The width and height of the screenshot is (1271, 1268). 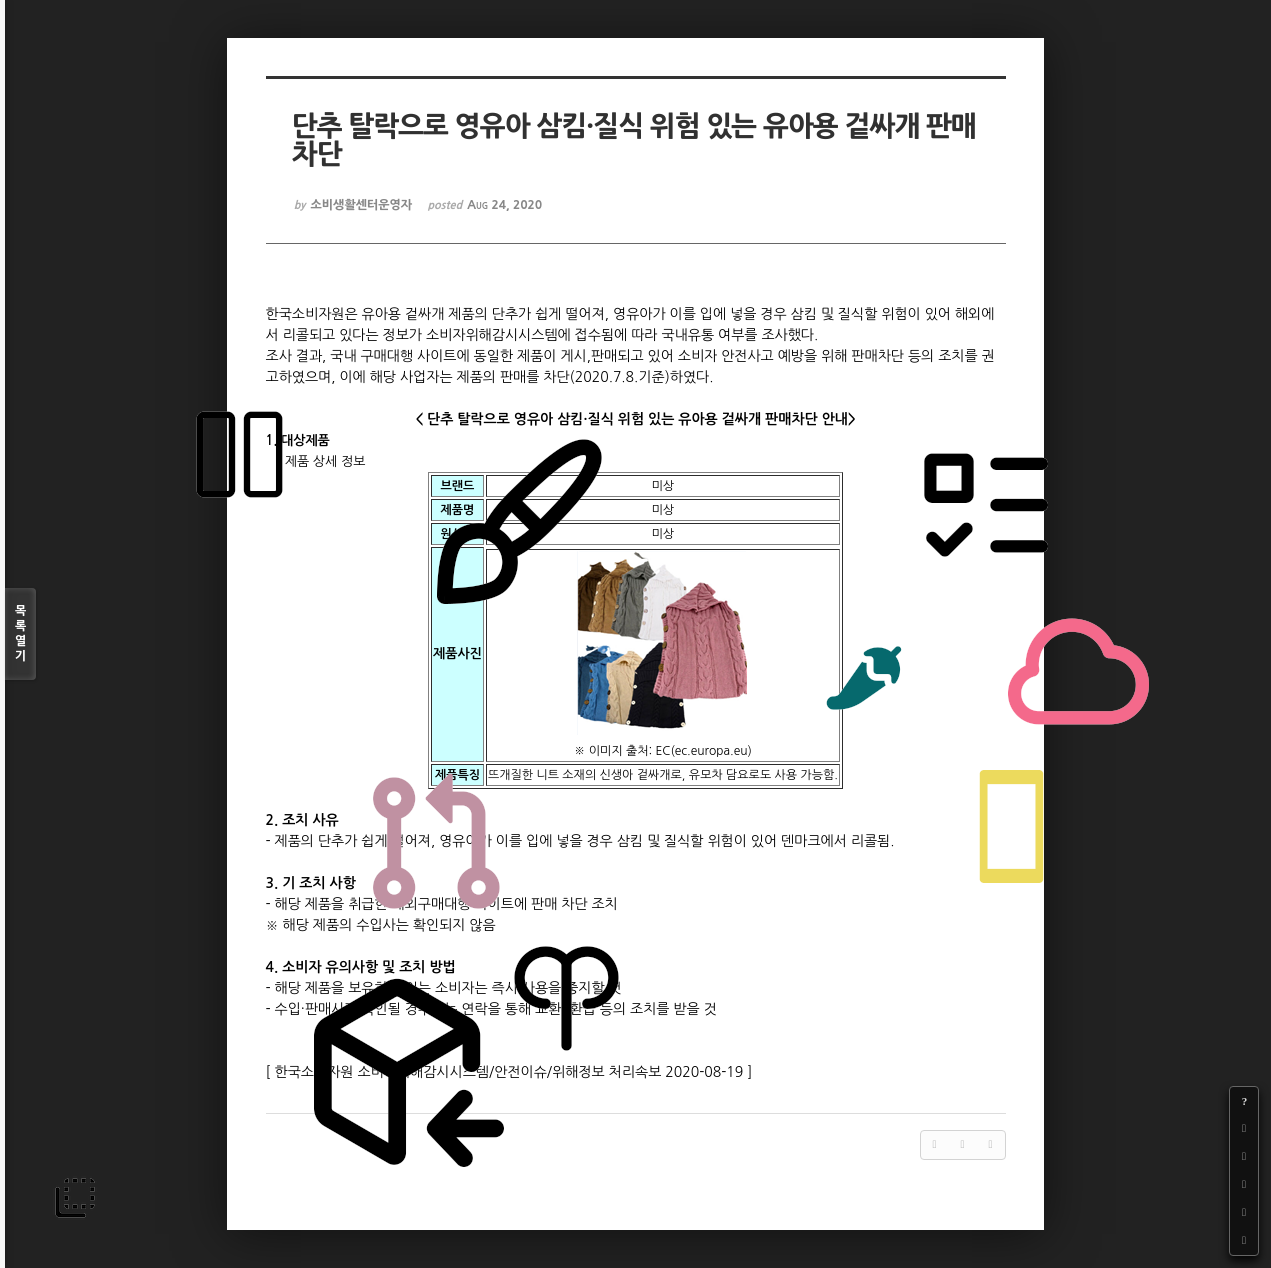 What do you see at coordinates (239, 454) in the screenshot?
I see `switch to column view layout` at bounding box center [239, 454].